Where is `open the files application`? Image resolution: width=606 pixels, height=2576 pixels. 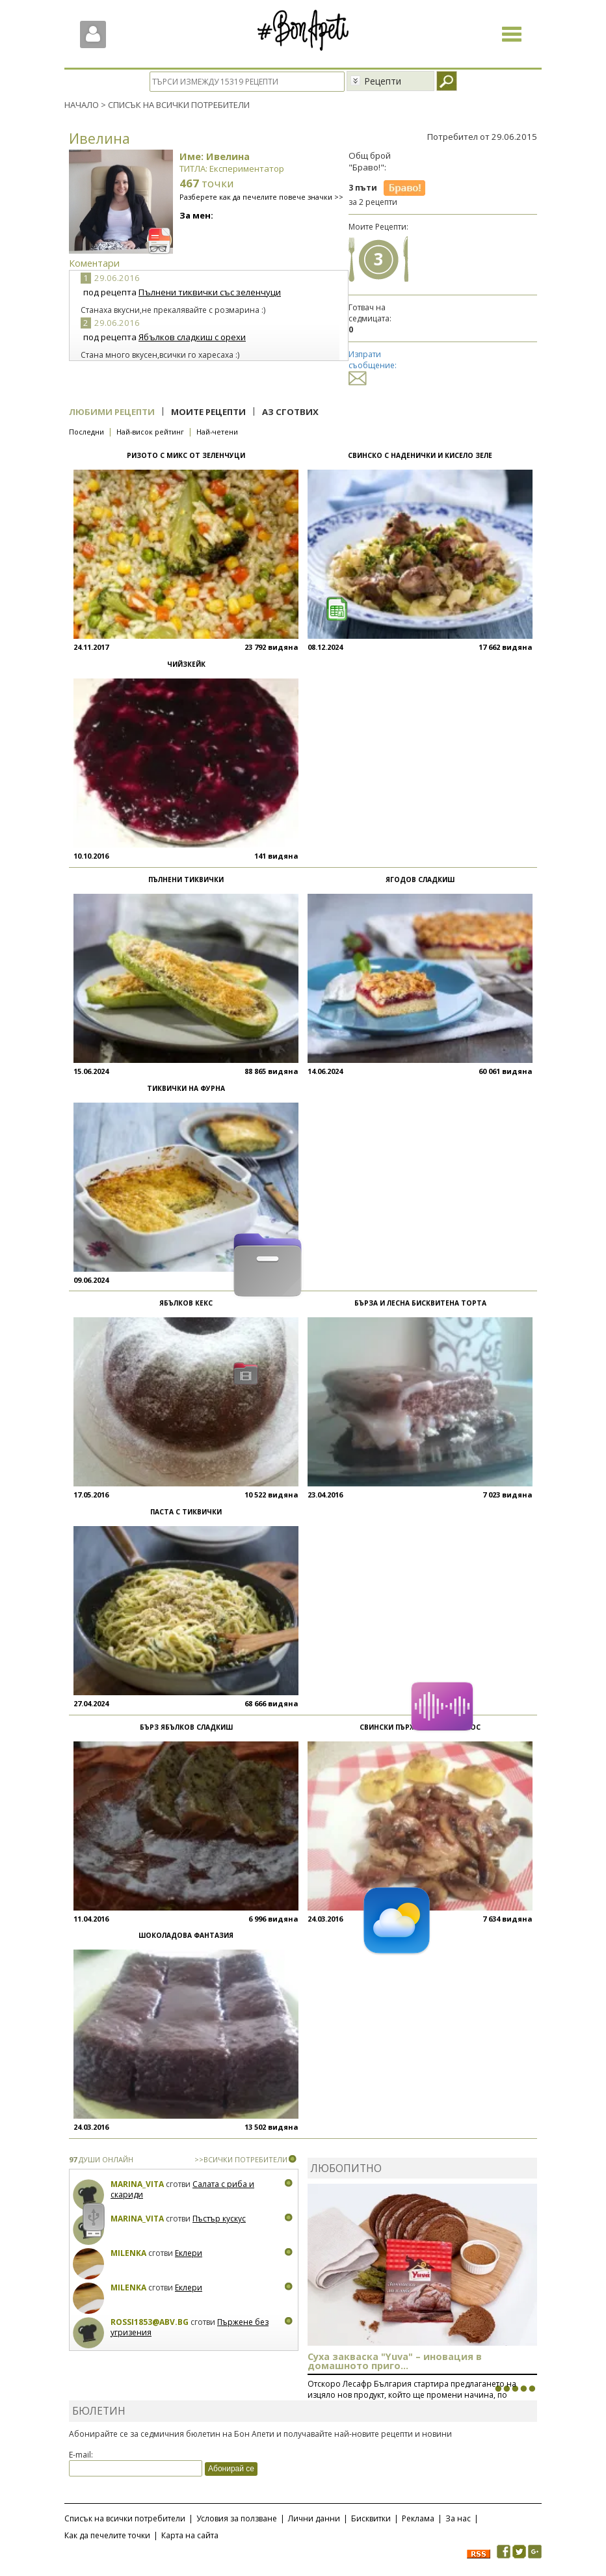 open the files application is located at coordinates (267, 1265).